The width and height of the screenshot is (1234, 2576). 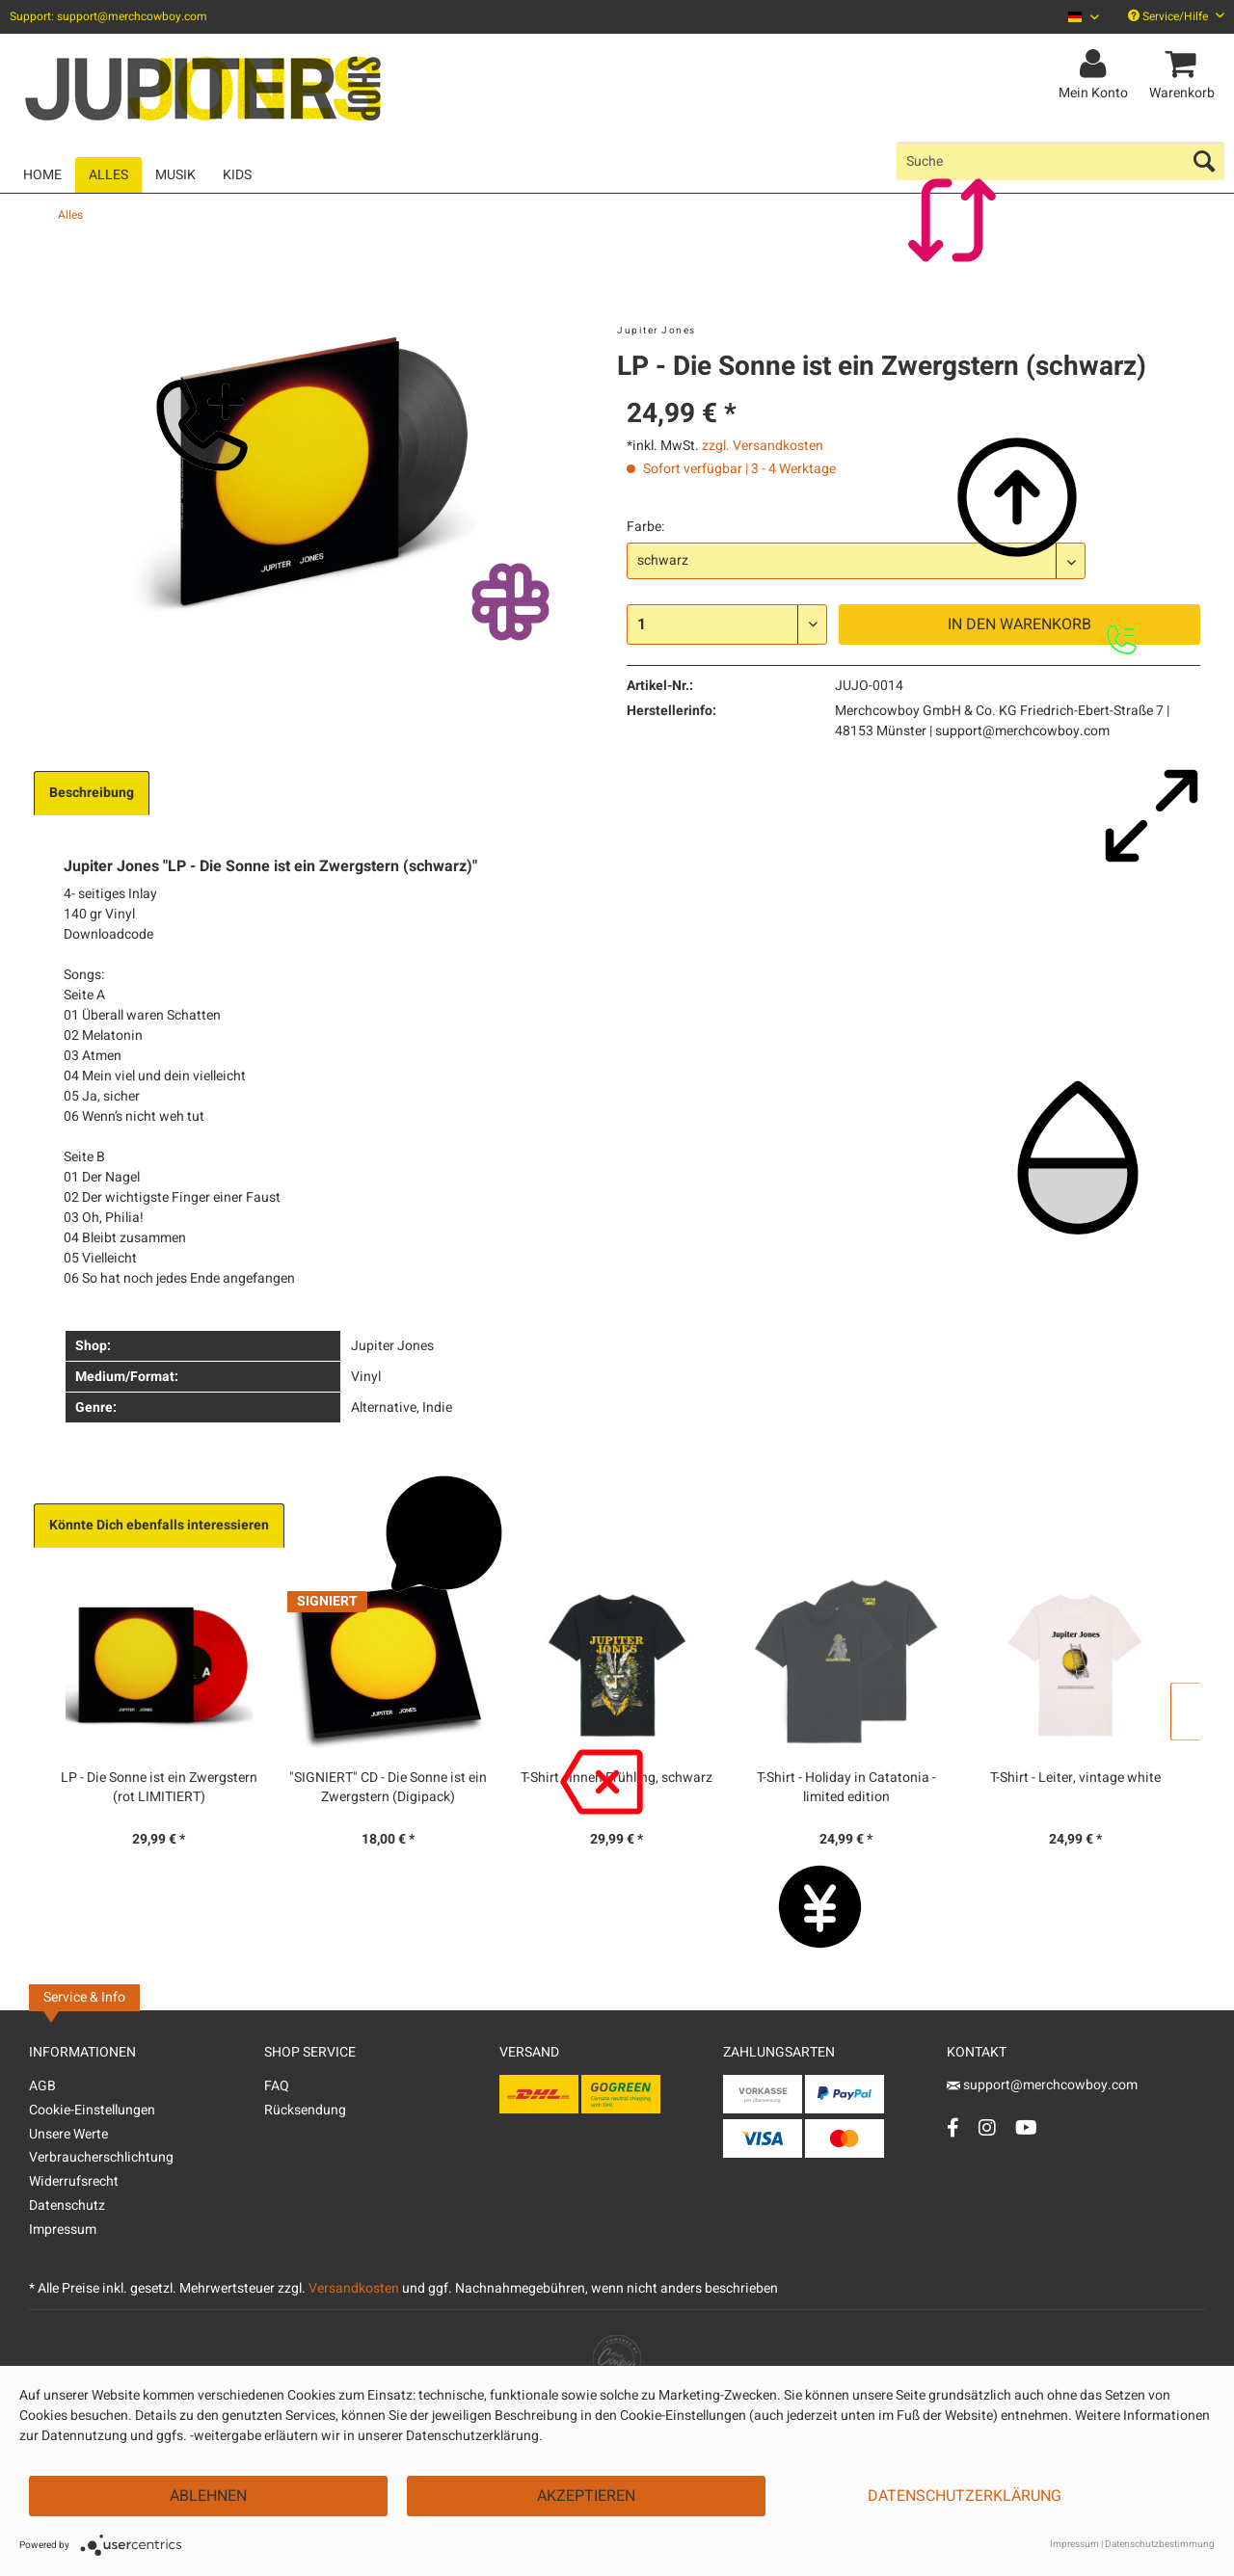 I want to click on add a new contact, so click(x=203, y=423).